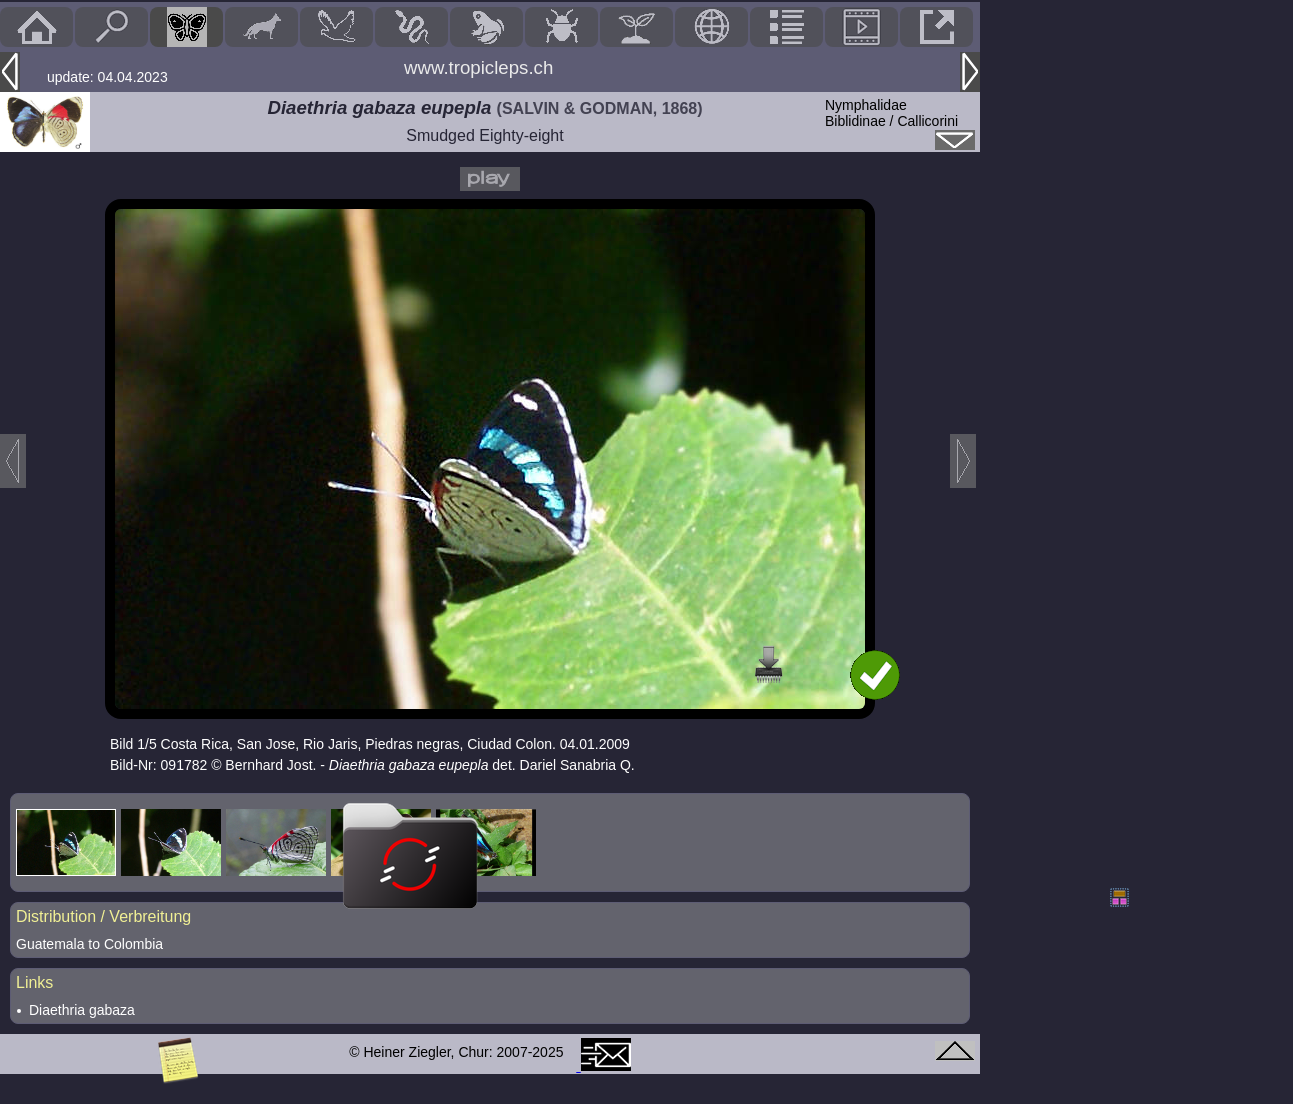  Describe the element at coordinates (178, 1060) in the screenshot. I see `open notes application` at that location.